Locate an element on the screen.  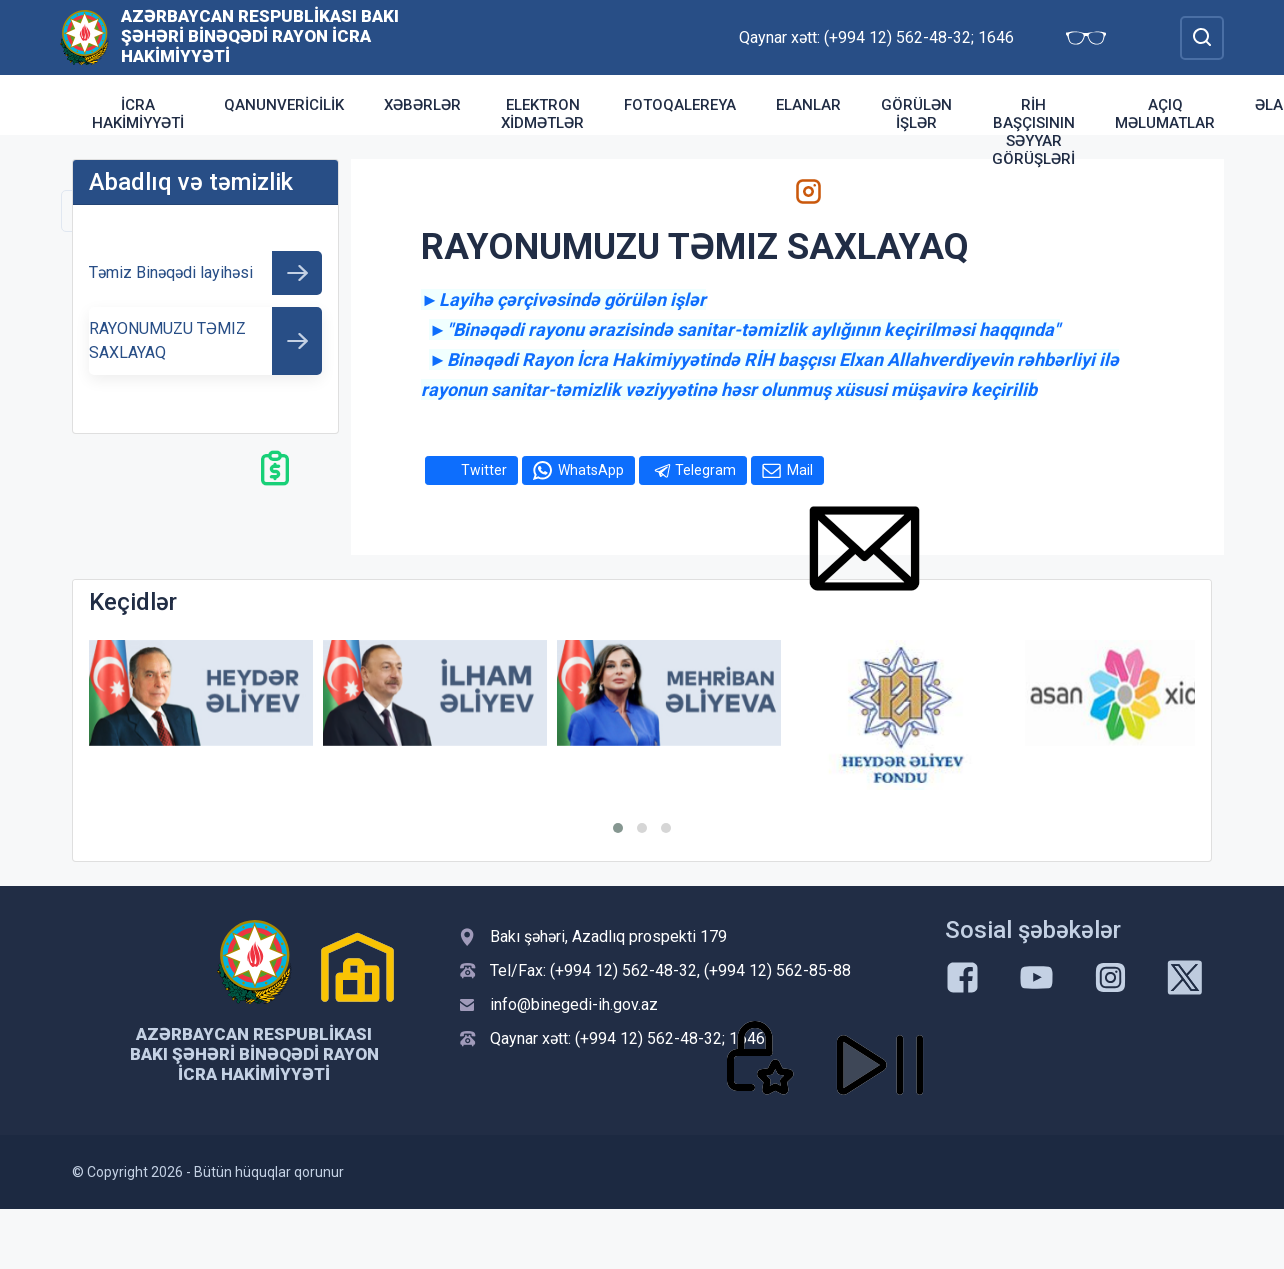
open Instagram app is located at coordinates (808, 191).